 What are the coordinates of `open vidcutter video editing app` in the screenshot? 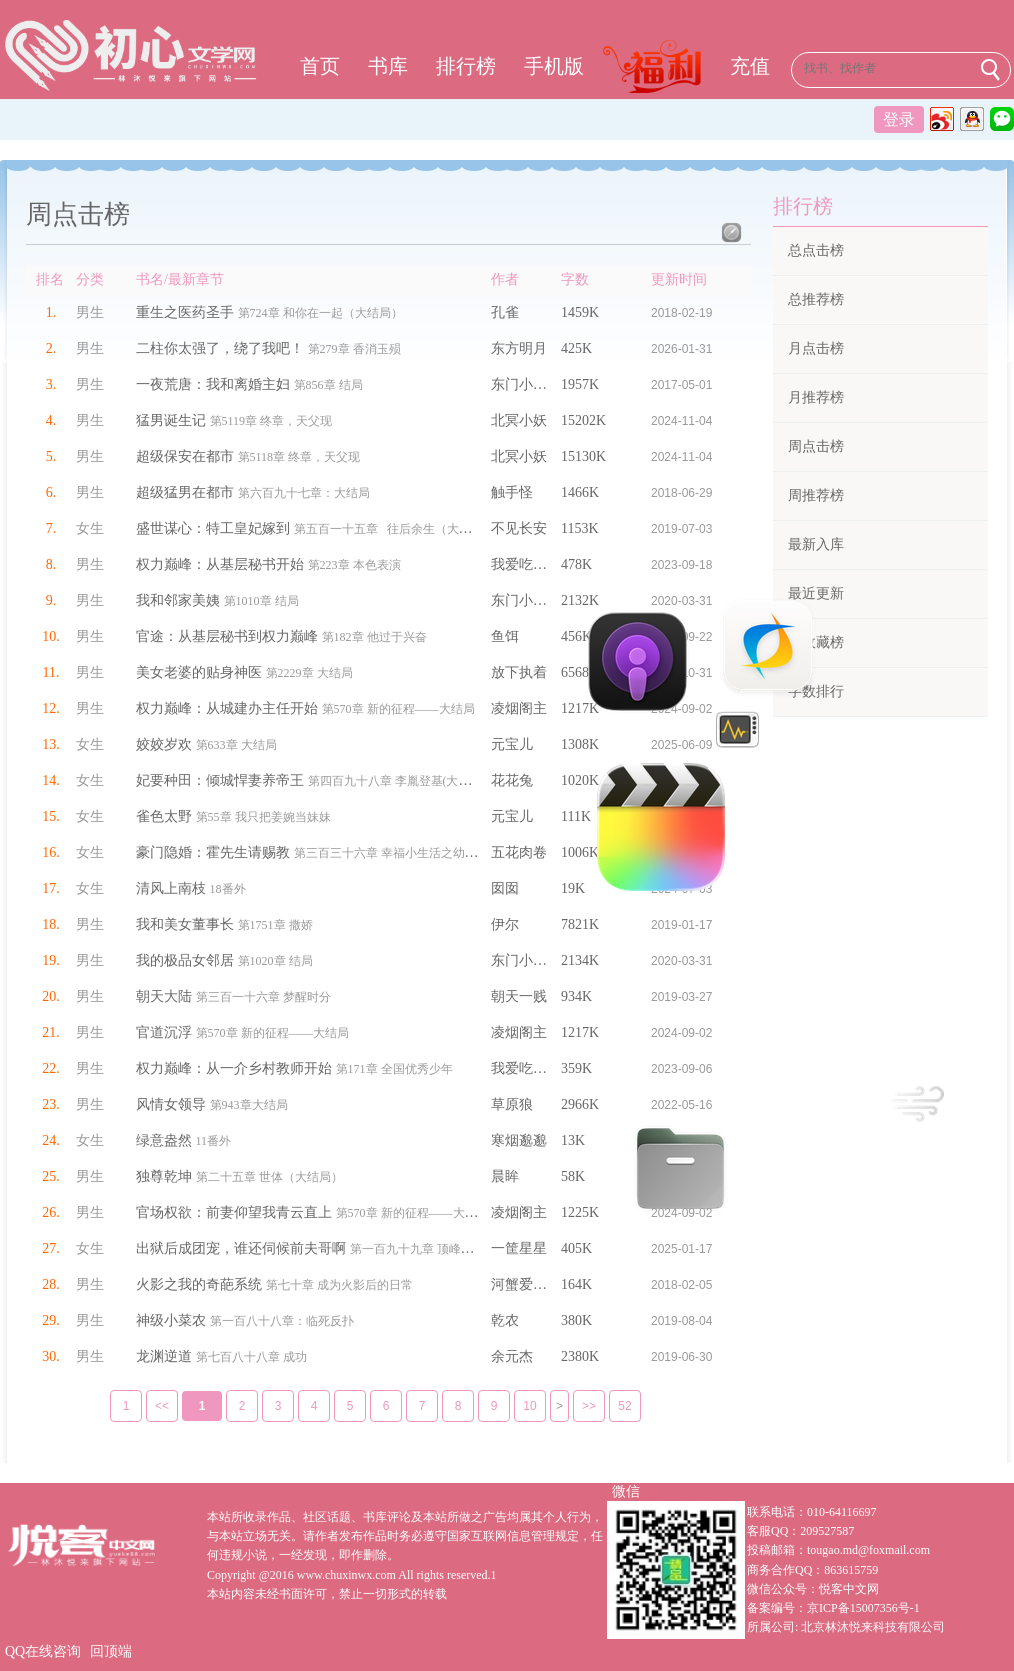 It's located at (661, 827).